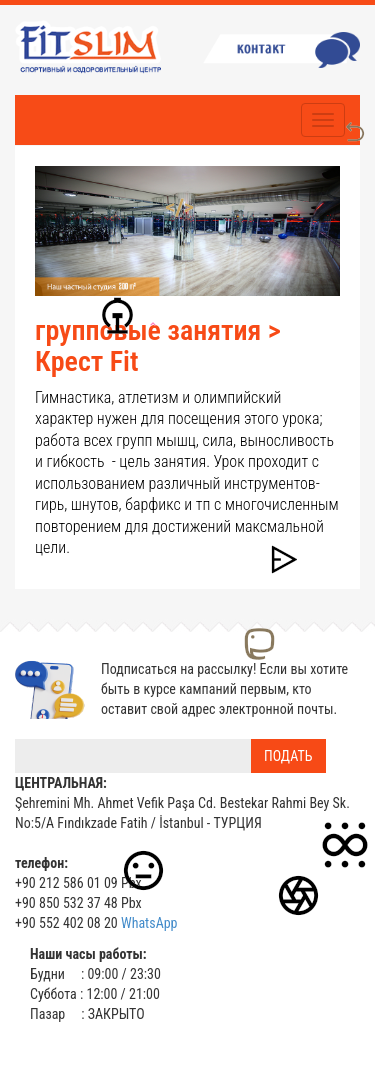 The image size is (375, 1084). I want to click on send a message, so click(283, 559).